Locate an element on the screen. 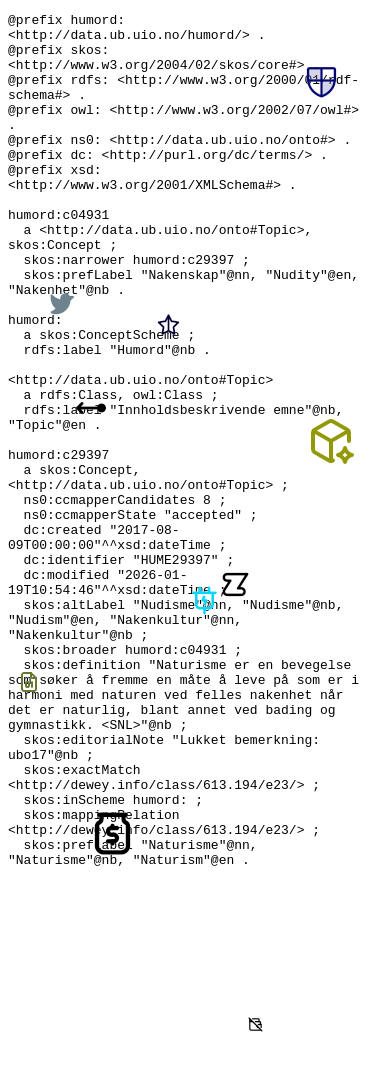 The image size is (375, 1070). leave a tip or donation is located at coordinates (112, 832).